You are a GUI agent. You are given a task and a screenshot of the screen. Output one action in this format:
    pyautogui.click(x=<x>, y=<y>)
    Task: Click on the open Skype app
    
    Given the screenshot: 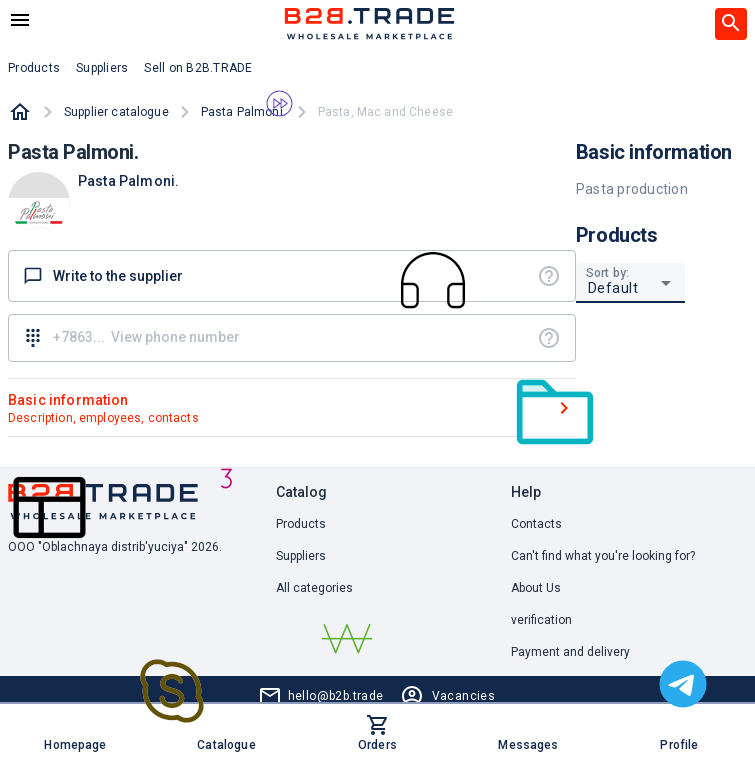 What is the action you would take?
    pyautogui.click(x=172, y=691)
    